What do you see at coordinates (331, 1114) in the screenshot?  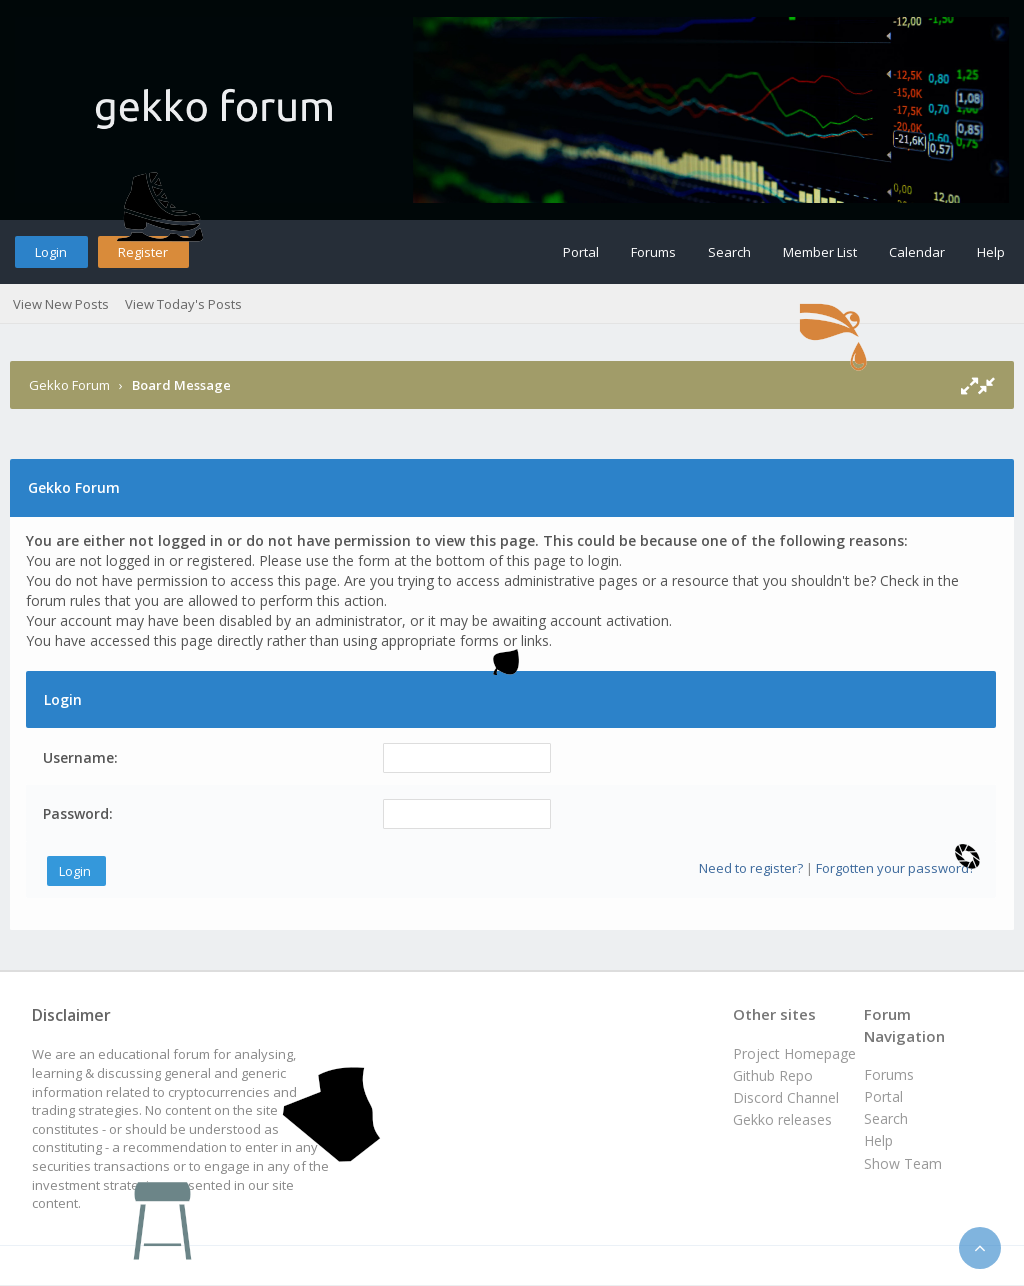 I see `select algeria as your country or region` at bounding box center [331, 1114].